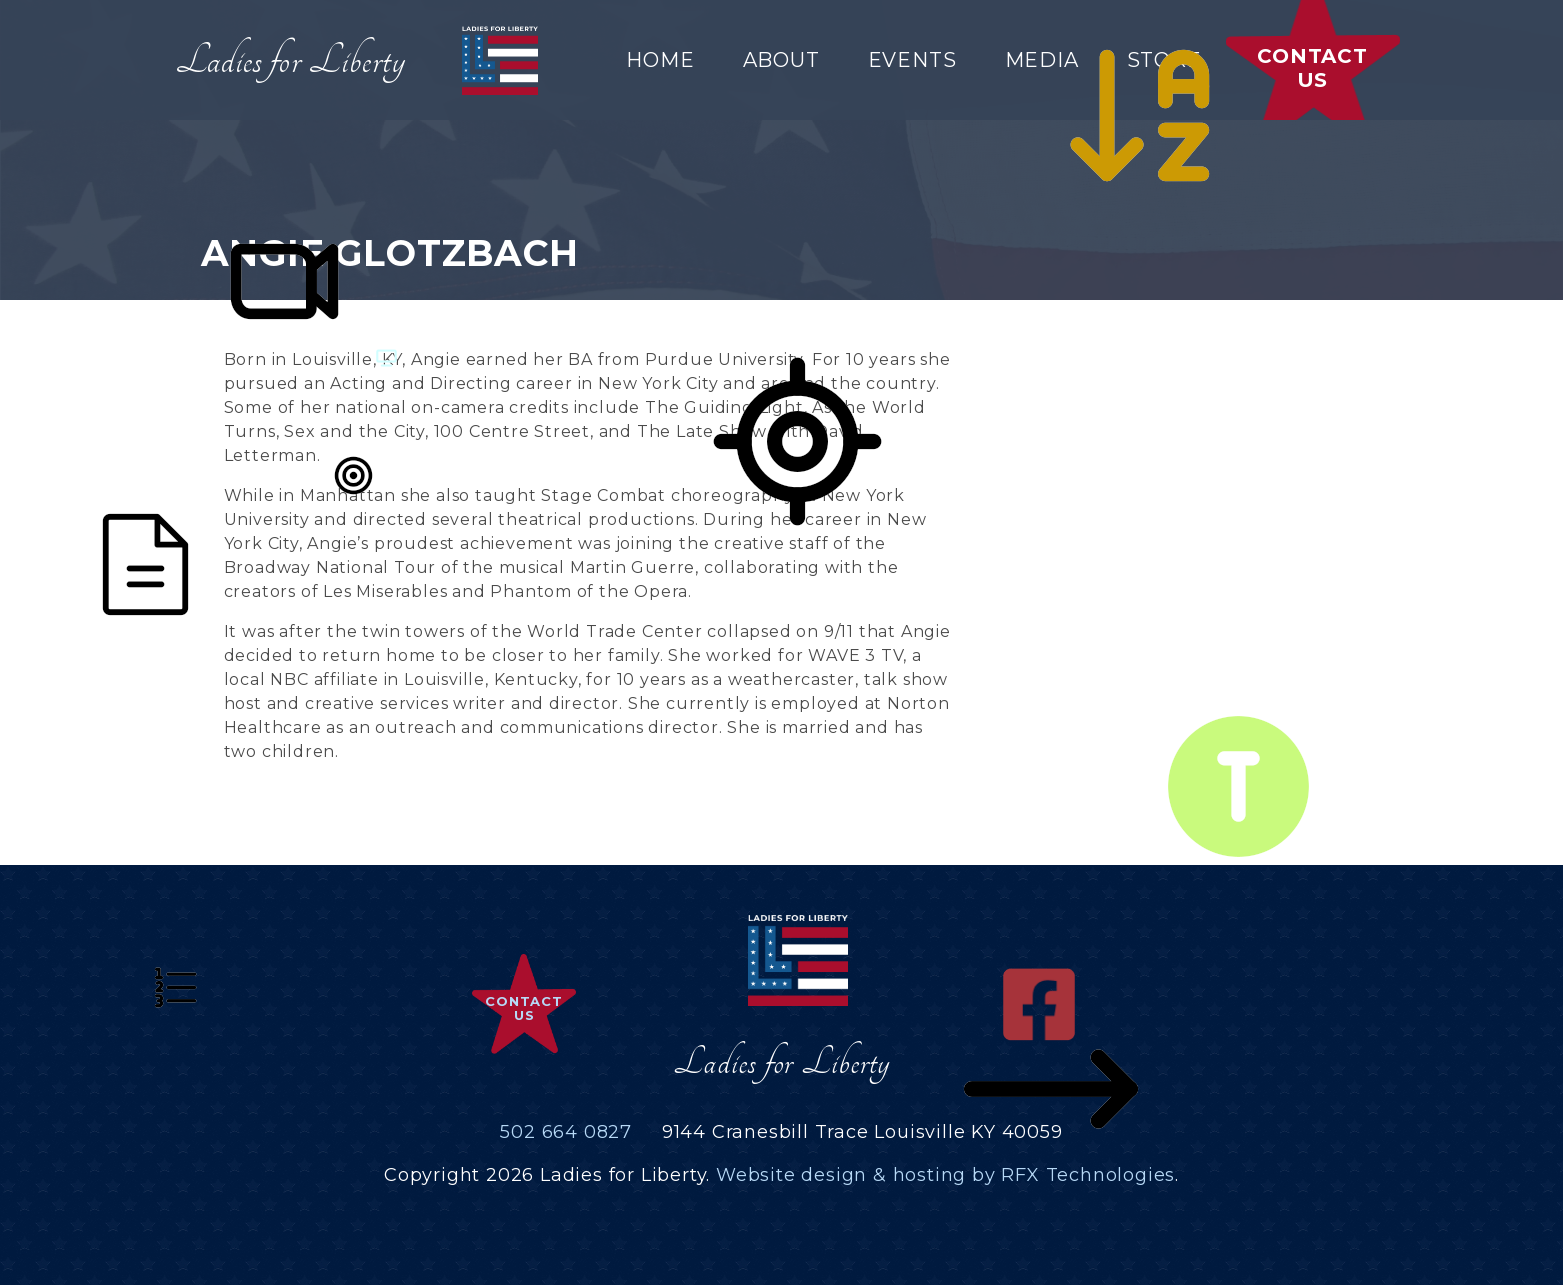  What do you see at coordinates (1238, 786) in the screenshot?
I see `indicates text or typography settings` at bounding box center [1238, 786].